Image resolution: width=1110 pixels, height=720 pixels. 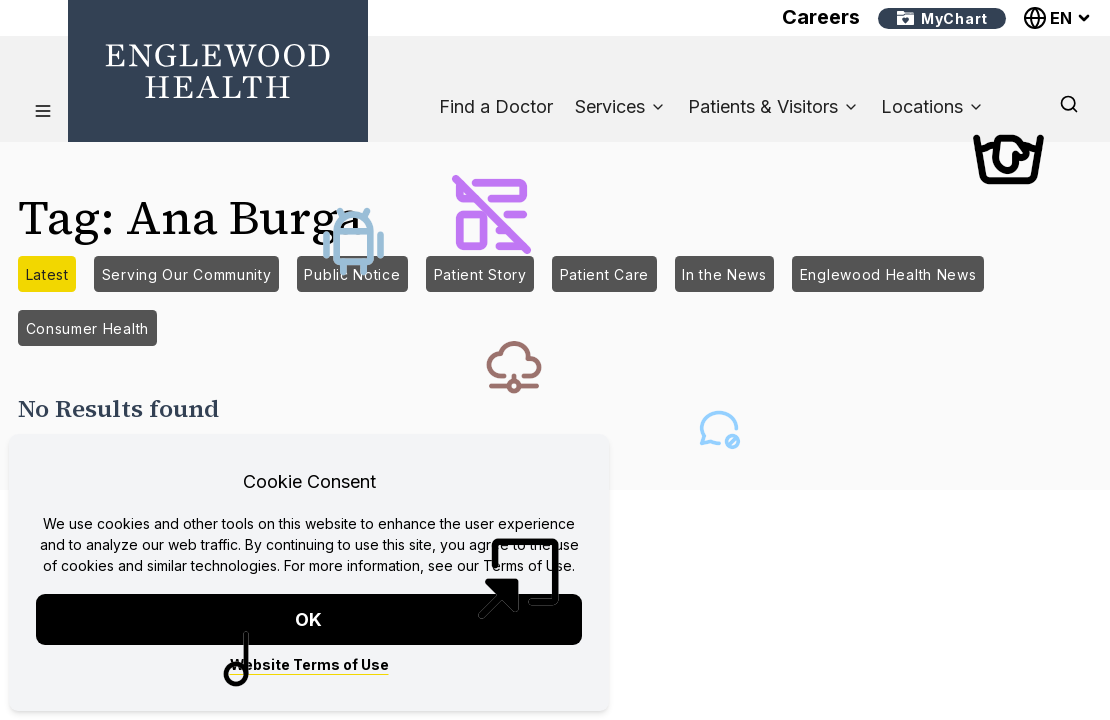 What do you see at coordinates (518, 578) in the screenshot?
I see `import or bring content into a container` at bounding box center [518, 578].